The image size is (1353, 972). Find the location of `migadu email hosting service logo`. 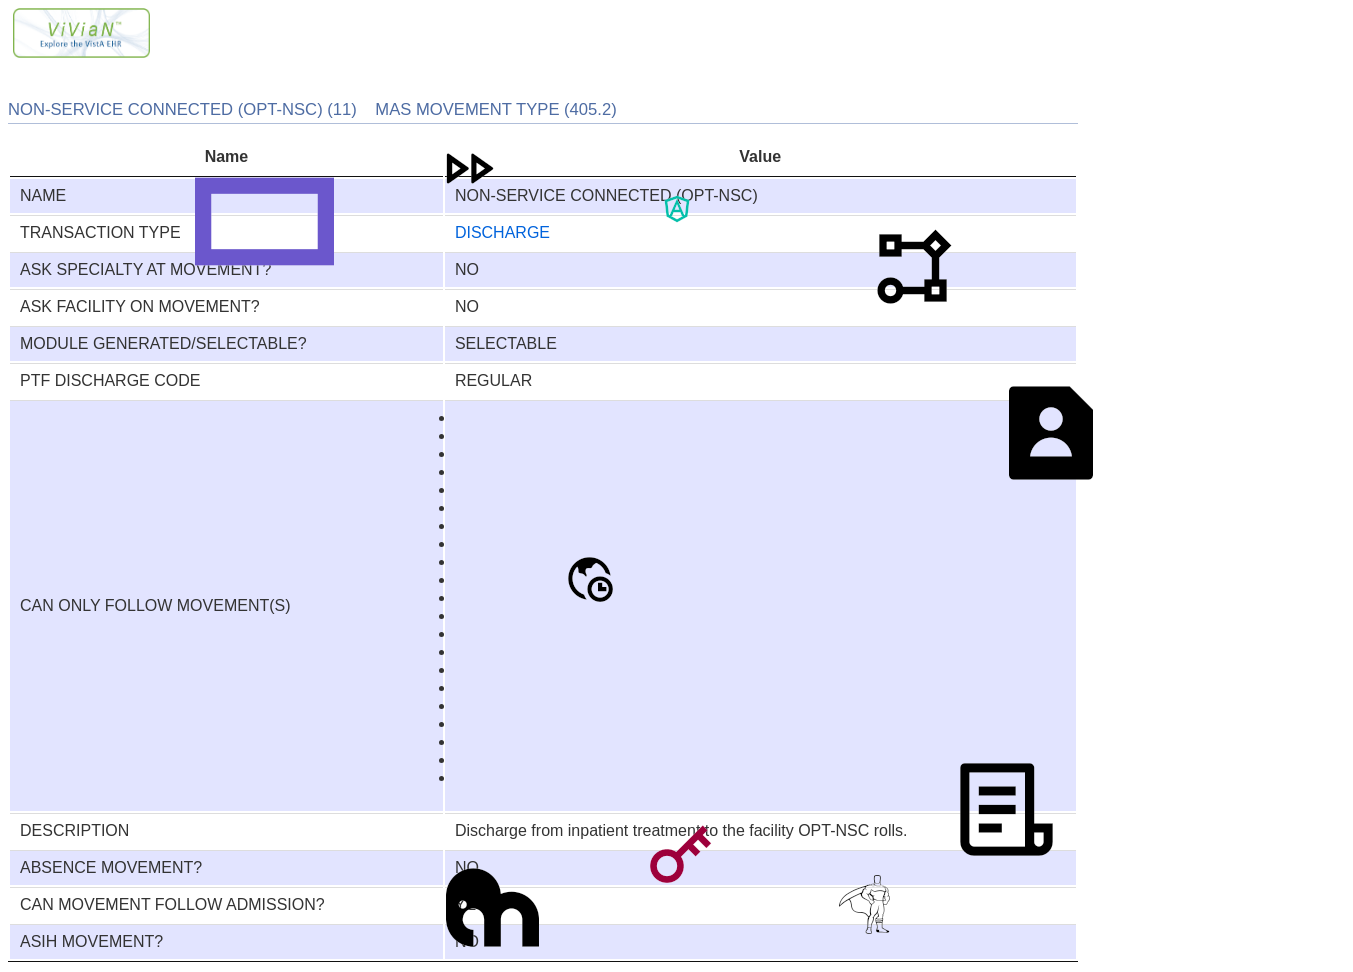

migadu email hosting service logo is located at coordinates (492, 907).